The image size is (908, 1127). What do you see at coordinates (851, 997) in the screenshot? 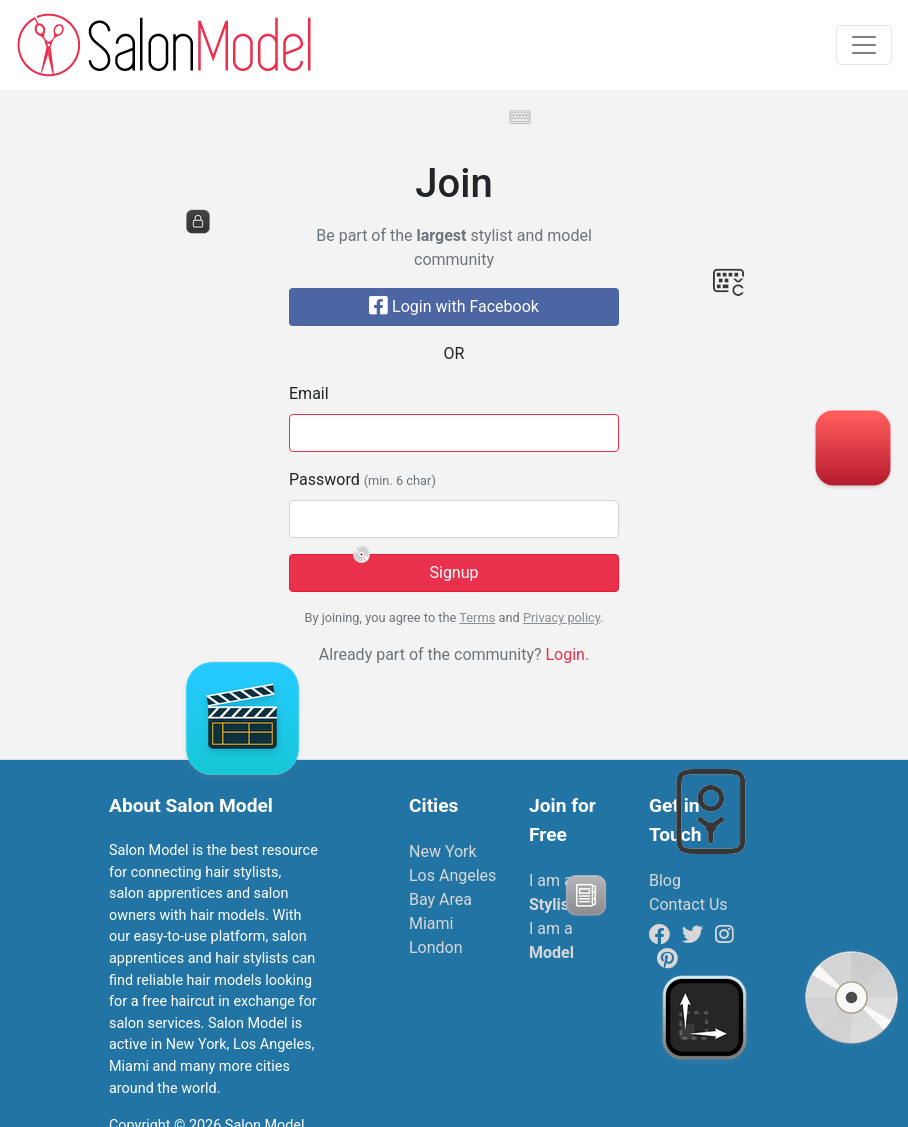
I see `indicates a DVD-RW drive or rewritable disc` at bounding box center [851, 997].